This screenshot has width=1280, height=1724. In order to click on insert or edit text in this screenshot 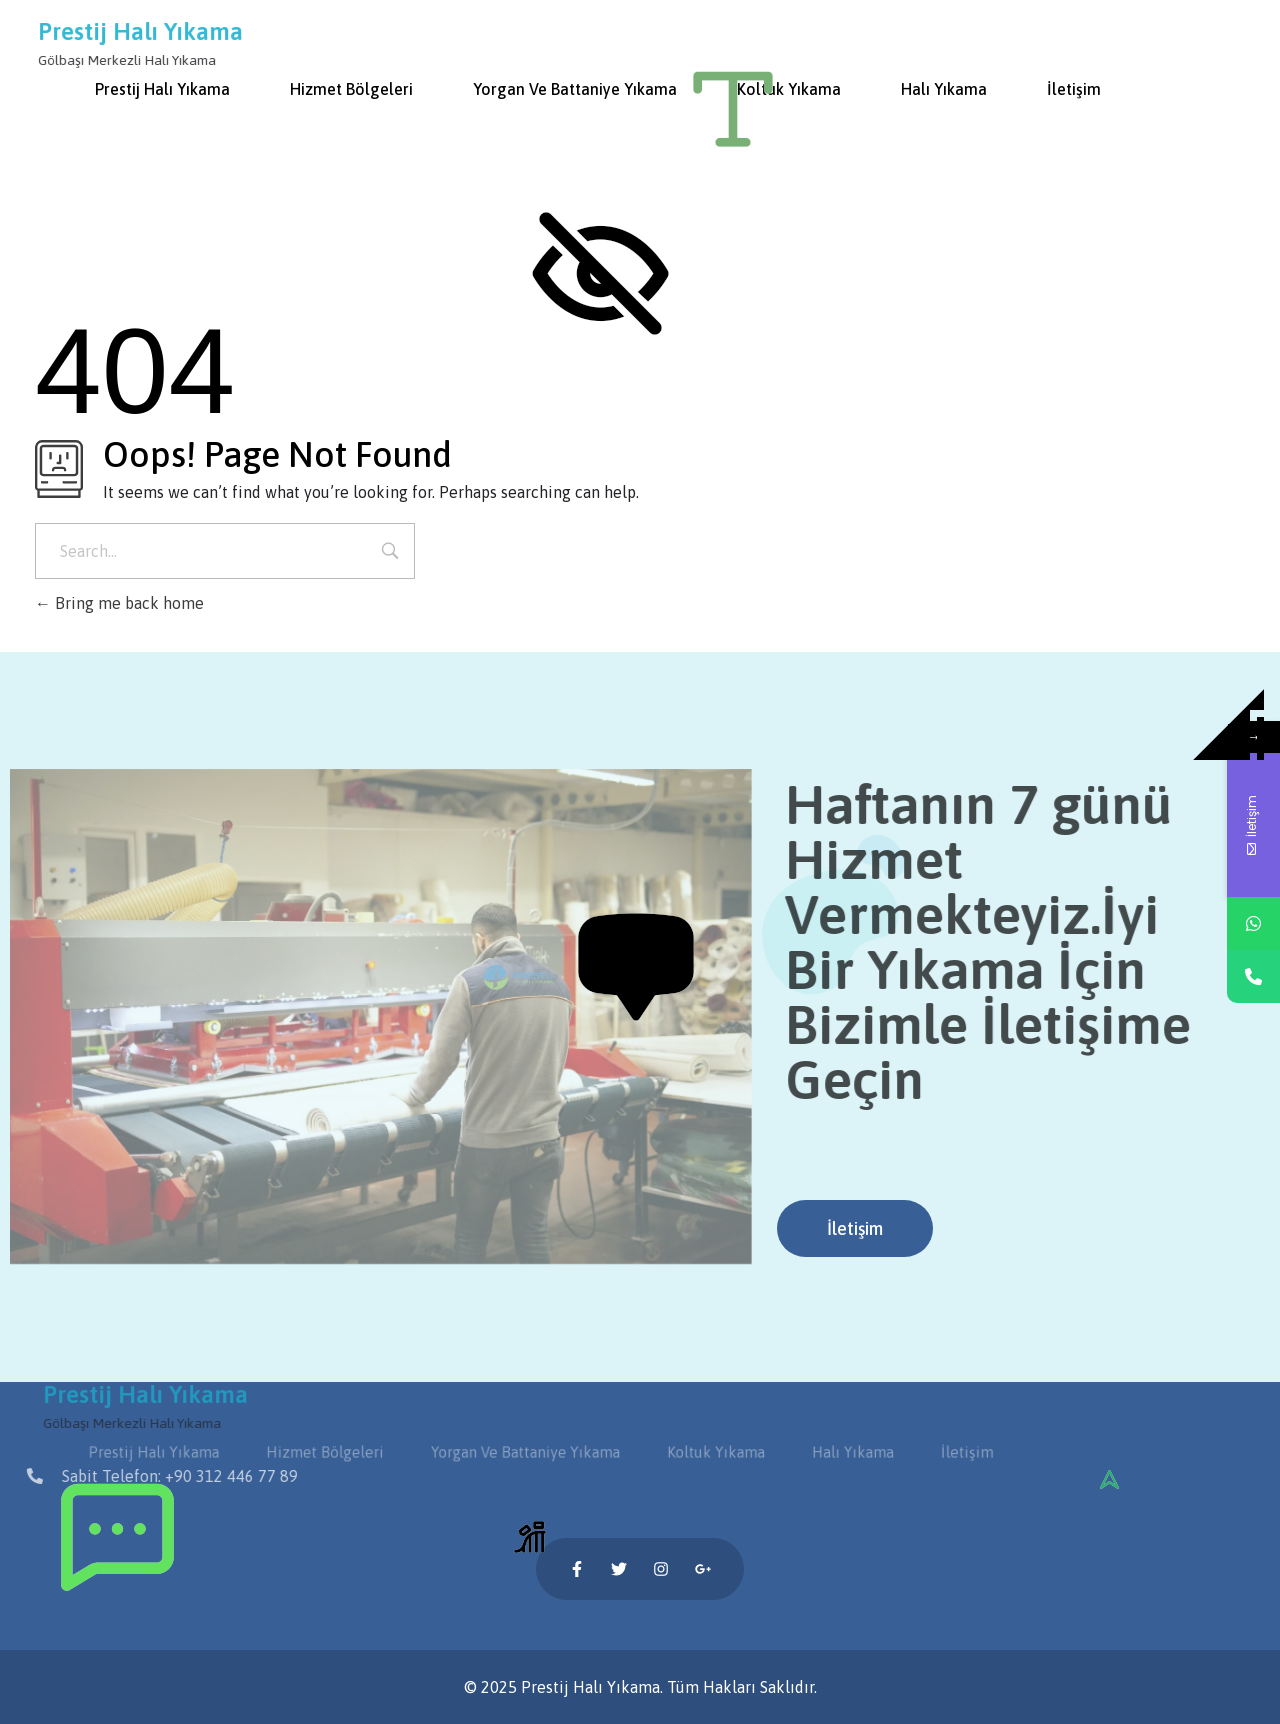, I will do `click(733, 107)`.